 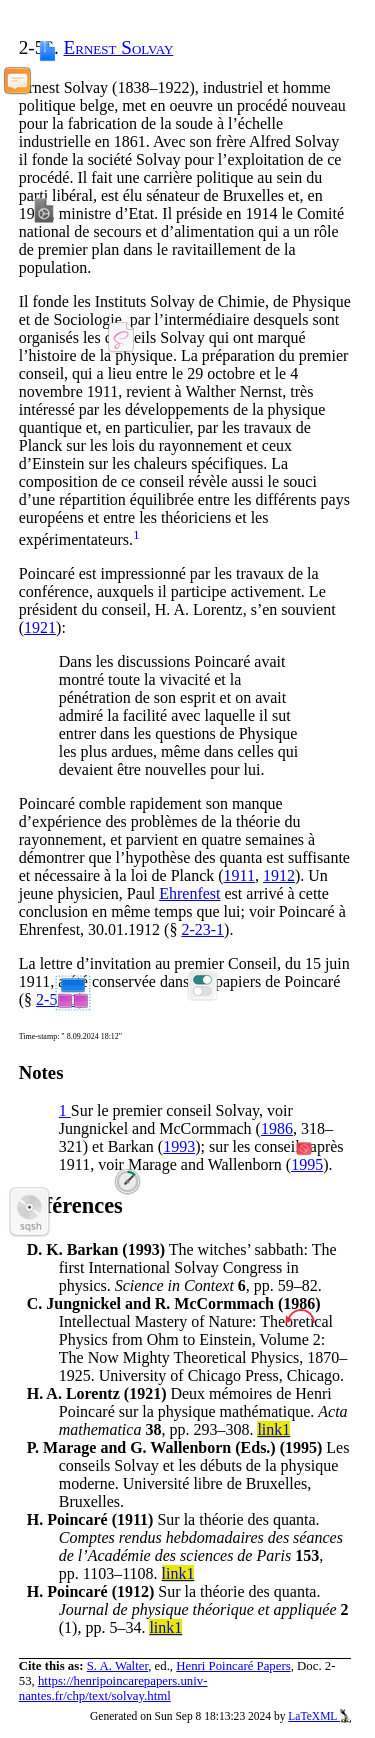 What do you see at coordinates (202, 985) in the screenshot?
I see `open gnome tweaks settings application` at bounding box center [202, 985].